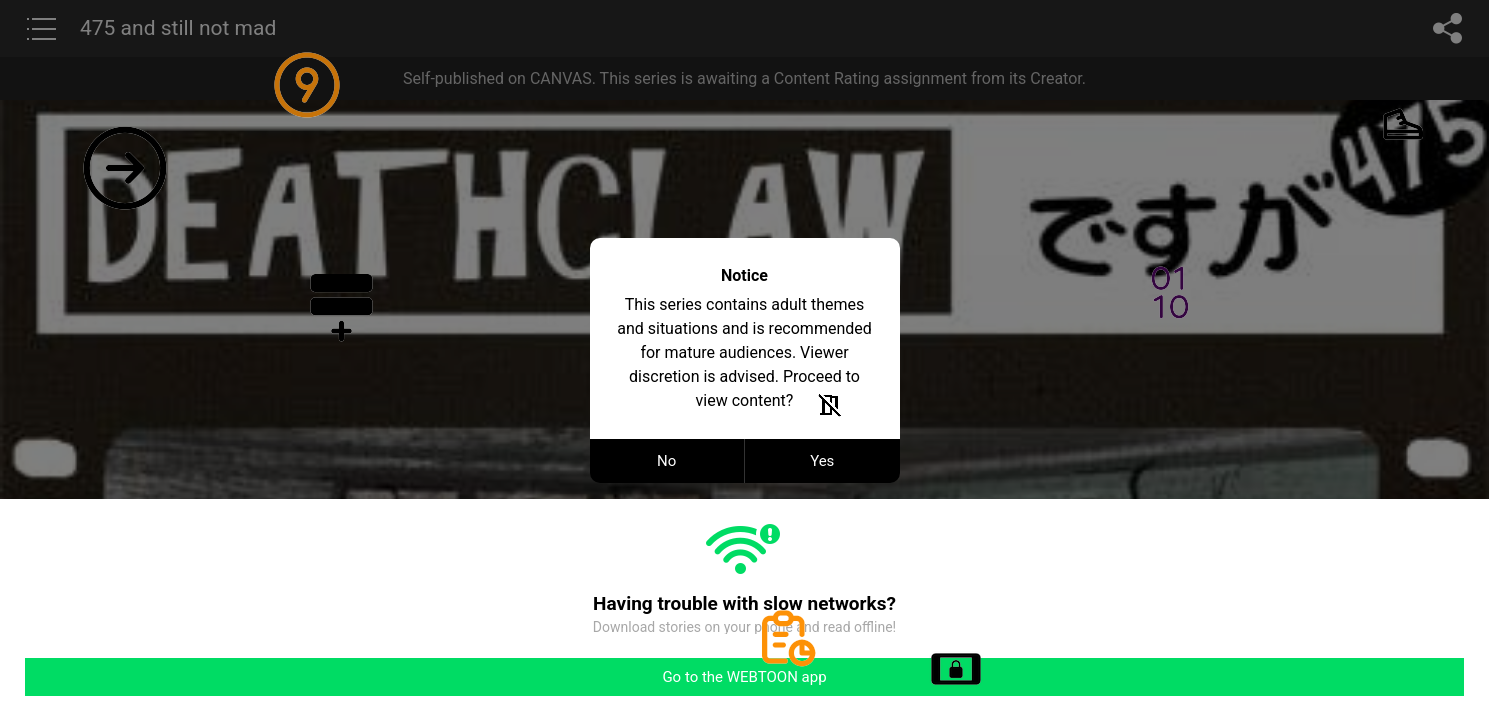 The width and height of the screenshot is (1489, 720). What do you see at coordinates (341, 302) in the screenshot?
I see `add a new row below` at bounding box center [341, 302].